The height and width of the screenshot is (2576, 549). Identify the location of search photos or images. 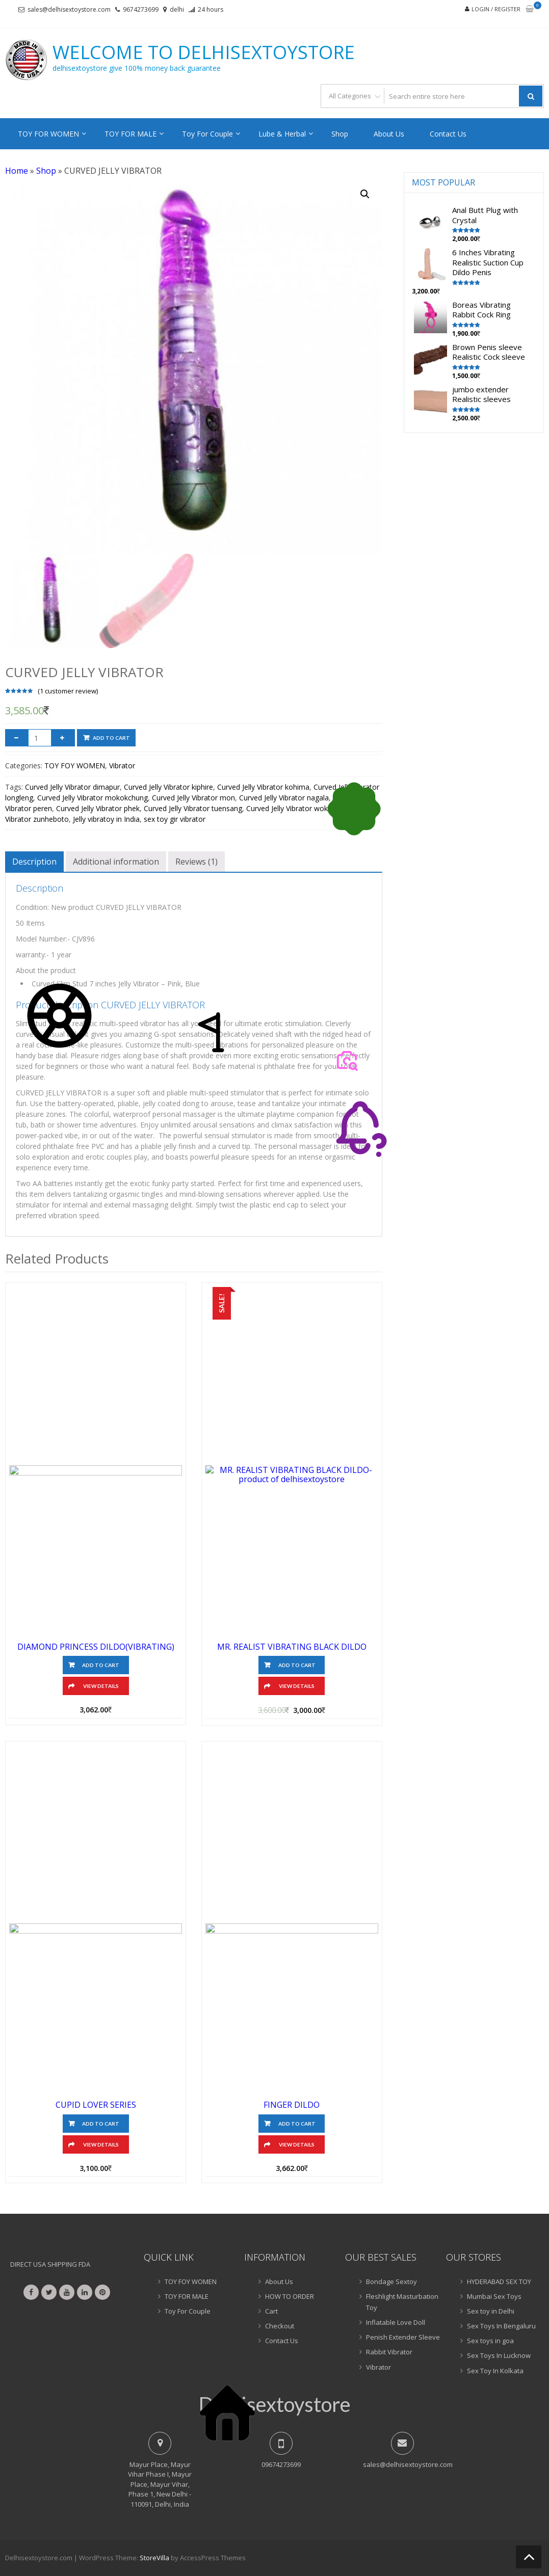
(347, 1060).